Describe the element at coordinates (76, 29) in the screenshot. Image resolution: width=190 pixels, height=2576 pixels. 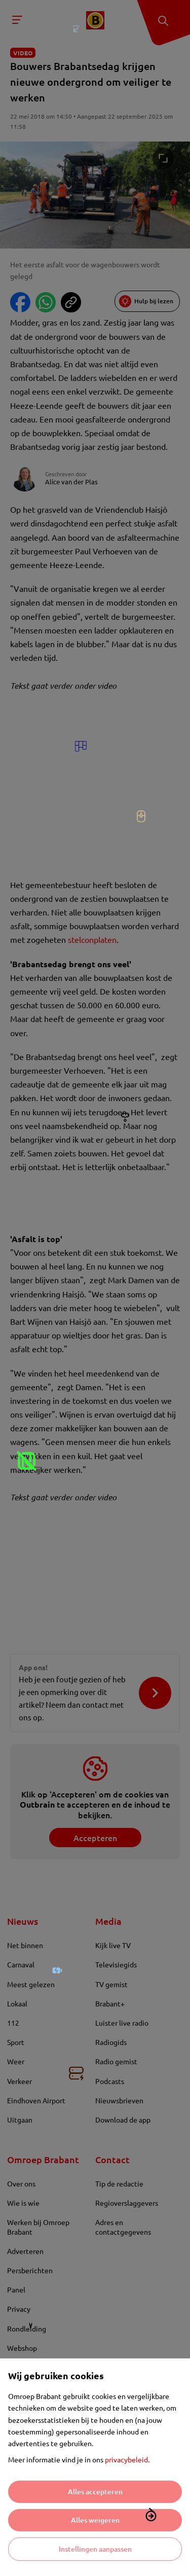
I see `move content to bottom-left corner` at that location.